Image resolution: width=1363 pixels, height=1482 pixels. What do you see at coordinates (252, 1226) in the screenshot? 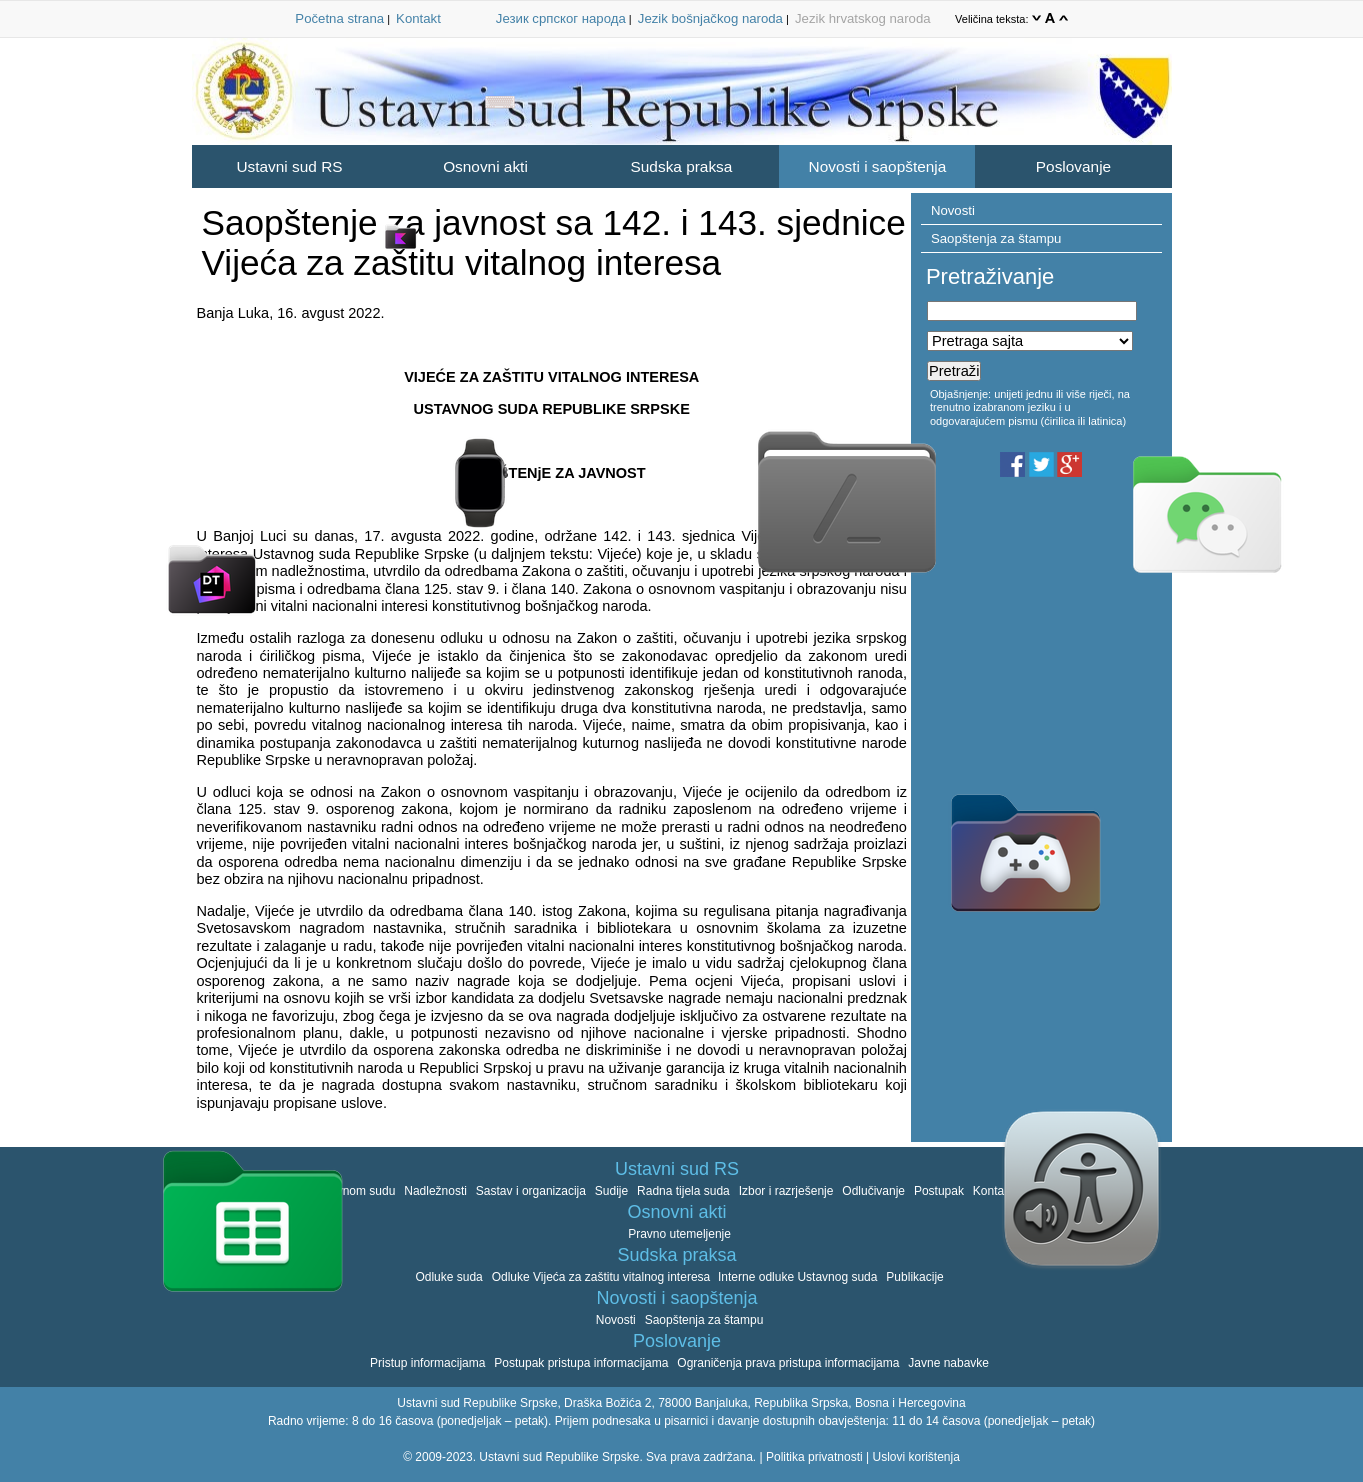
I see `open folder containing Google Sheets files` at bounding box center [252, 1226].